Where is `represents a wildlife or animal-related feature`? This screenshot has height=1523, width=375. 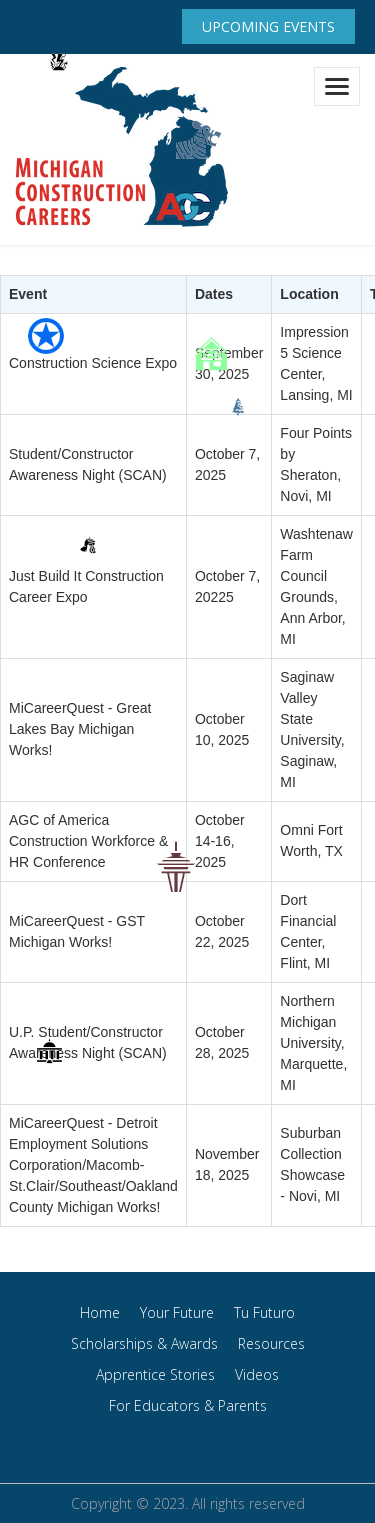
represents a wildlife or animal-related feature is located at coordinates (197, 136).